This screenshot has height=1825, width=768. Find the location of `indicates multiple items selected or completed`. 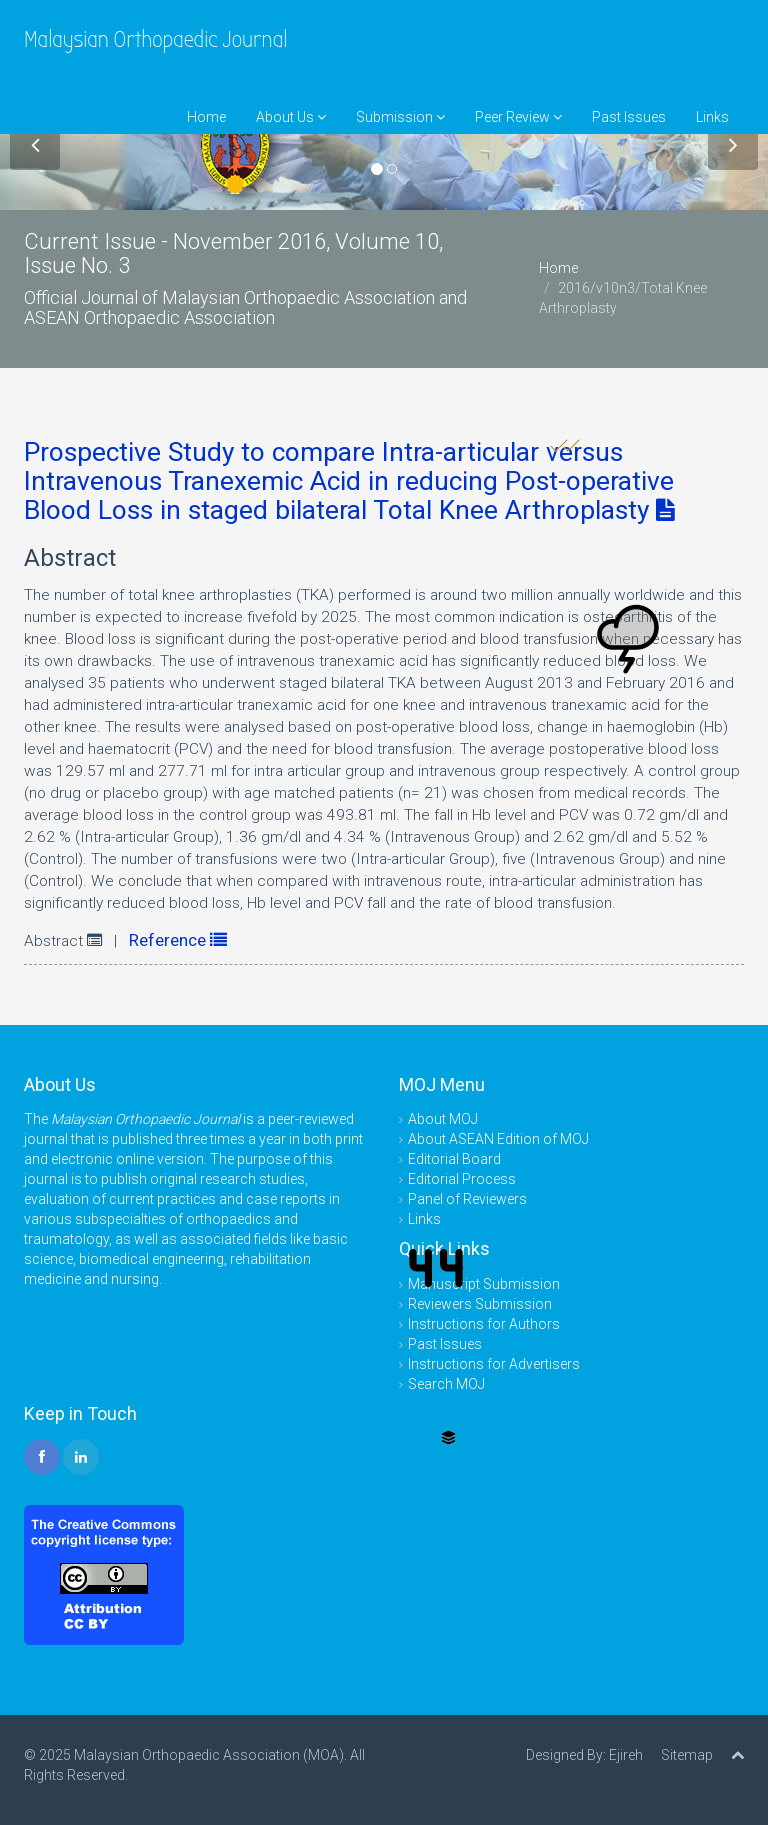

indicates multiple items selected or completed is located at coordinates (565, 446).